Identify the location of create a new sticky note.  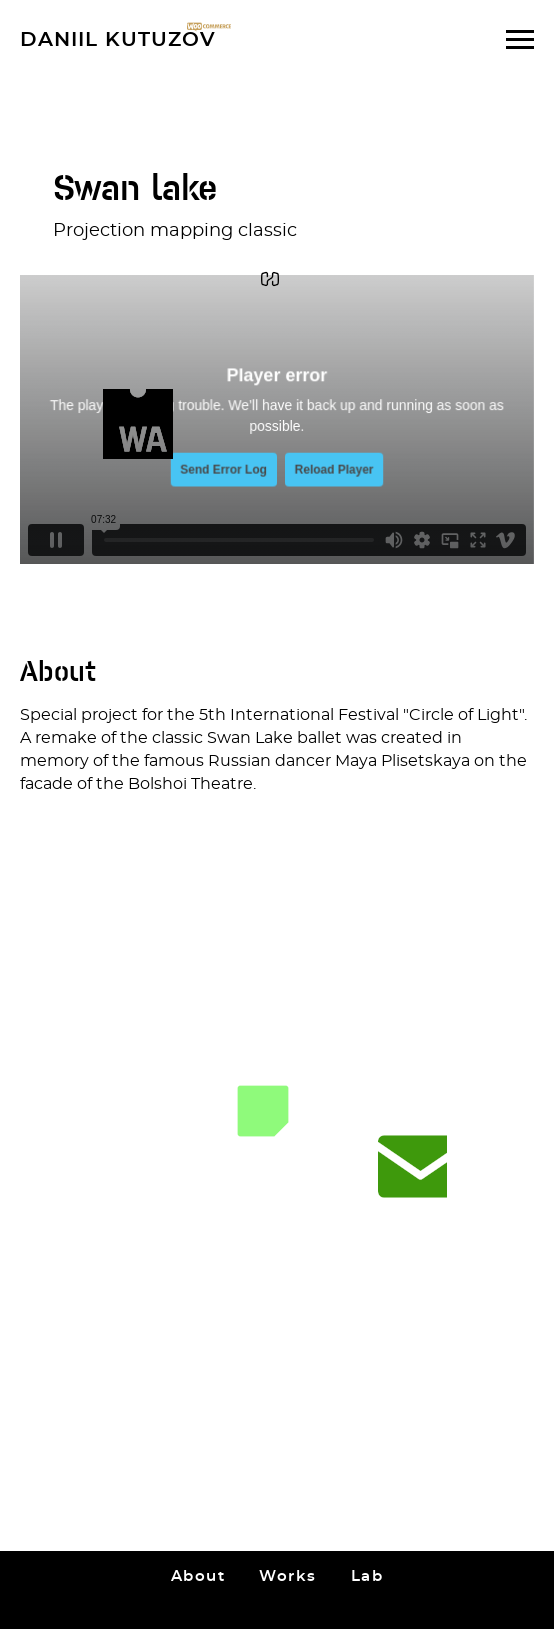
(263, 1111).